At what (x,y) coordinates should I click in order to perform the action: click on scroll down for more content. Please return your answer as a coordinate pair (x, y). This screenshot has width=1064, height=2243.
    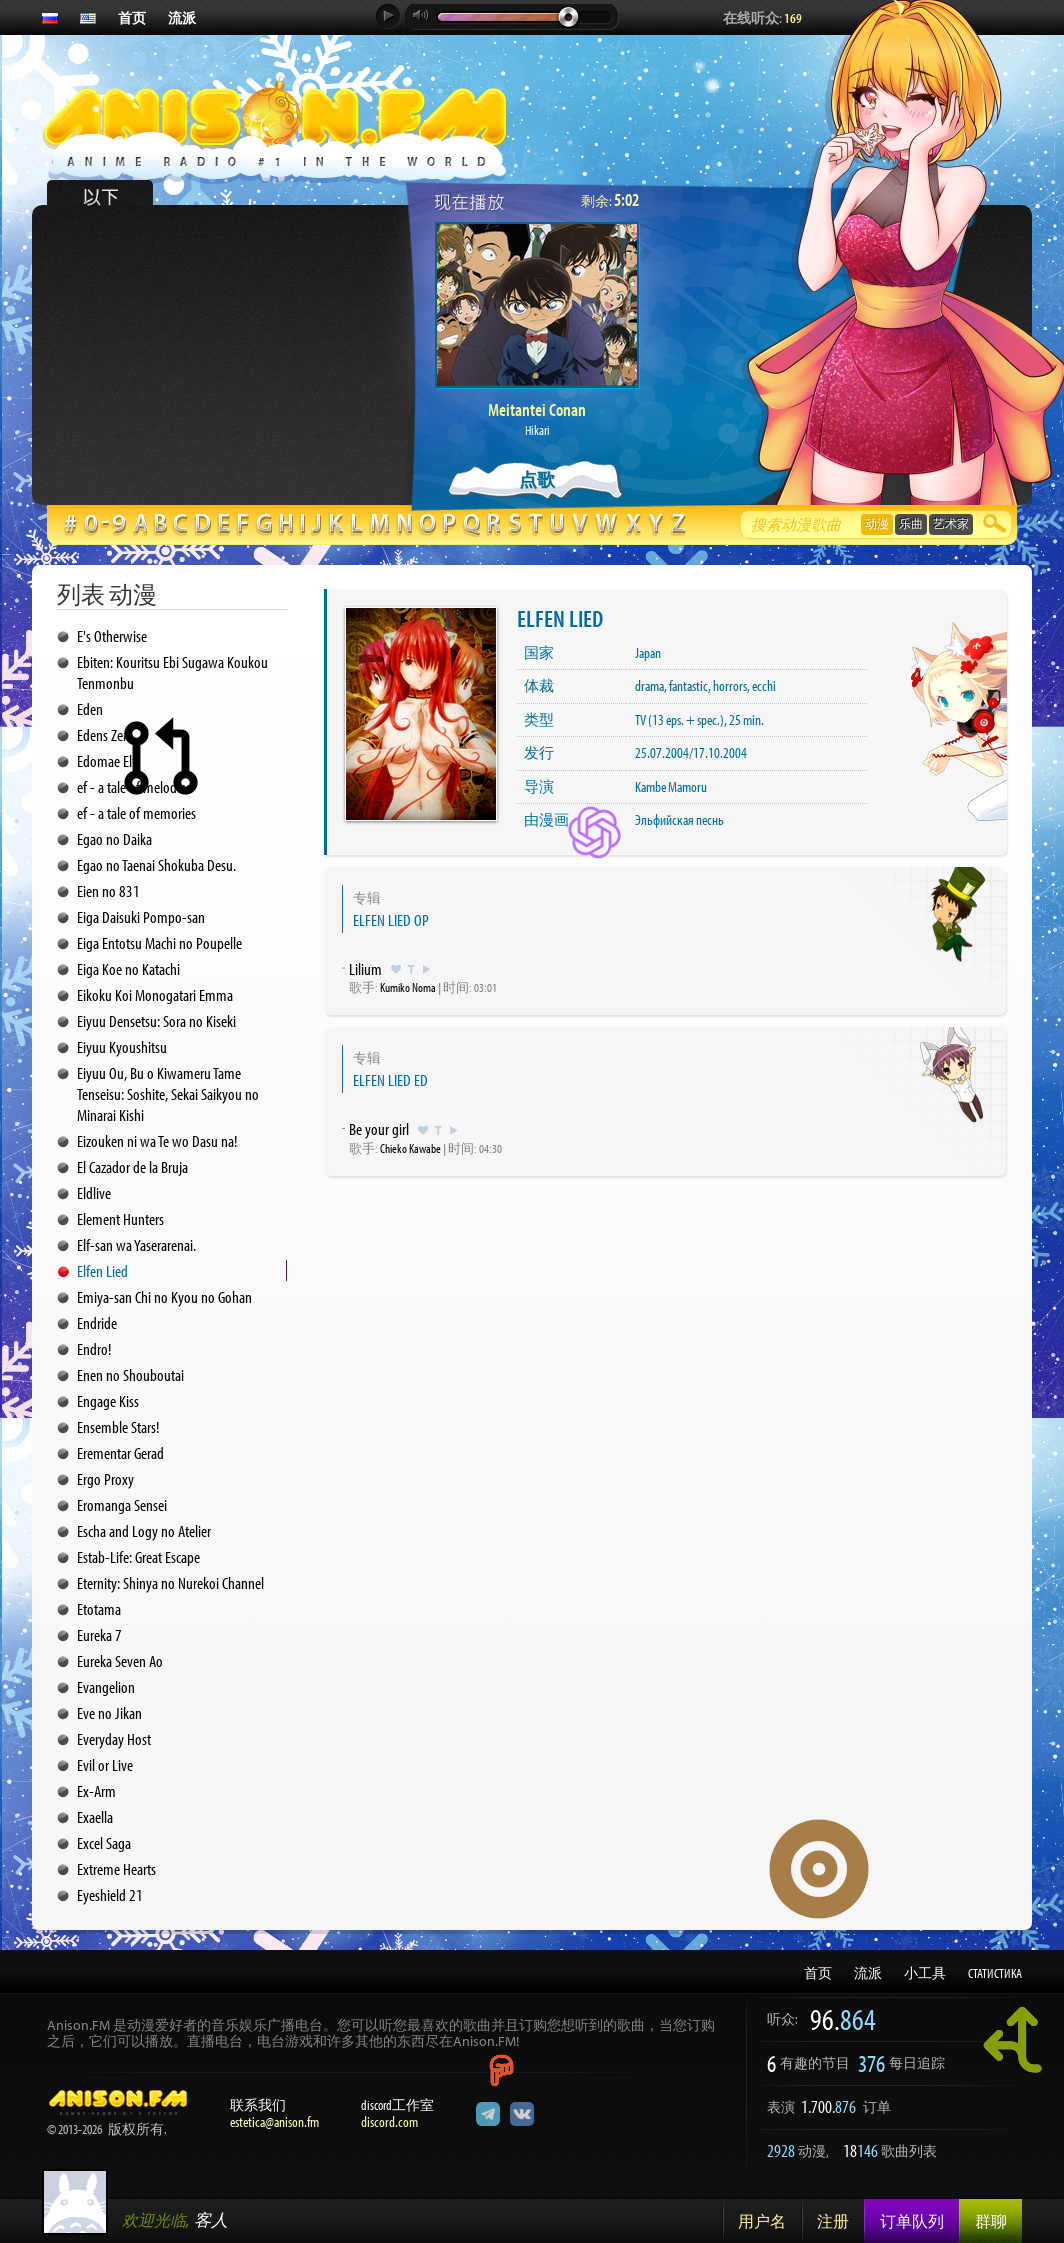
    Looking at the image, I should click on (501, 2070).